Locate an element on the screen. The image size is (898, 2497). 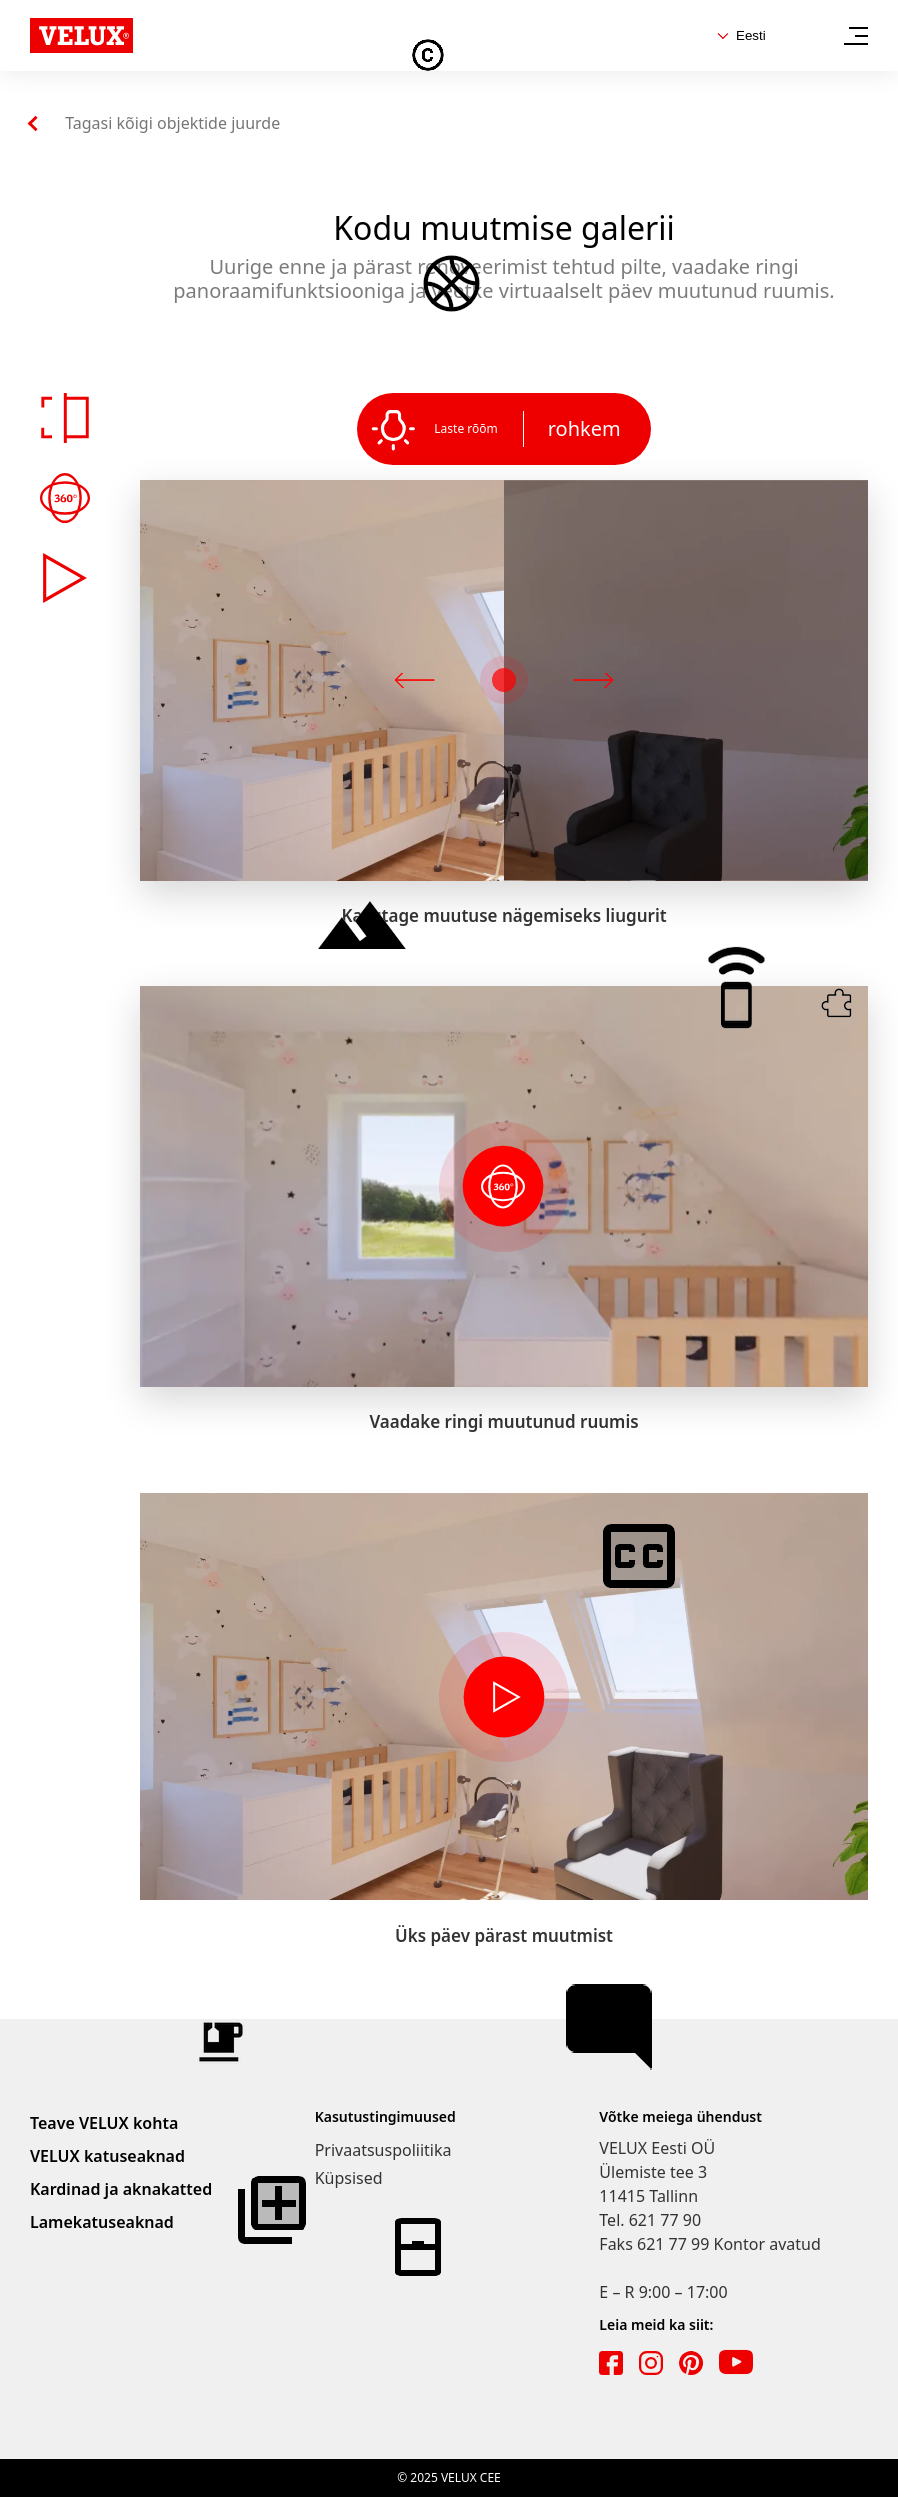
access food and beverage emoji category is located at coordinates (221, 2042).